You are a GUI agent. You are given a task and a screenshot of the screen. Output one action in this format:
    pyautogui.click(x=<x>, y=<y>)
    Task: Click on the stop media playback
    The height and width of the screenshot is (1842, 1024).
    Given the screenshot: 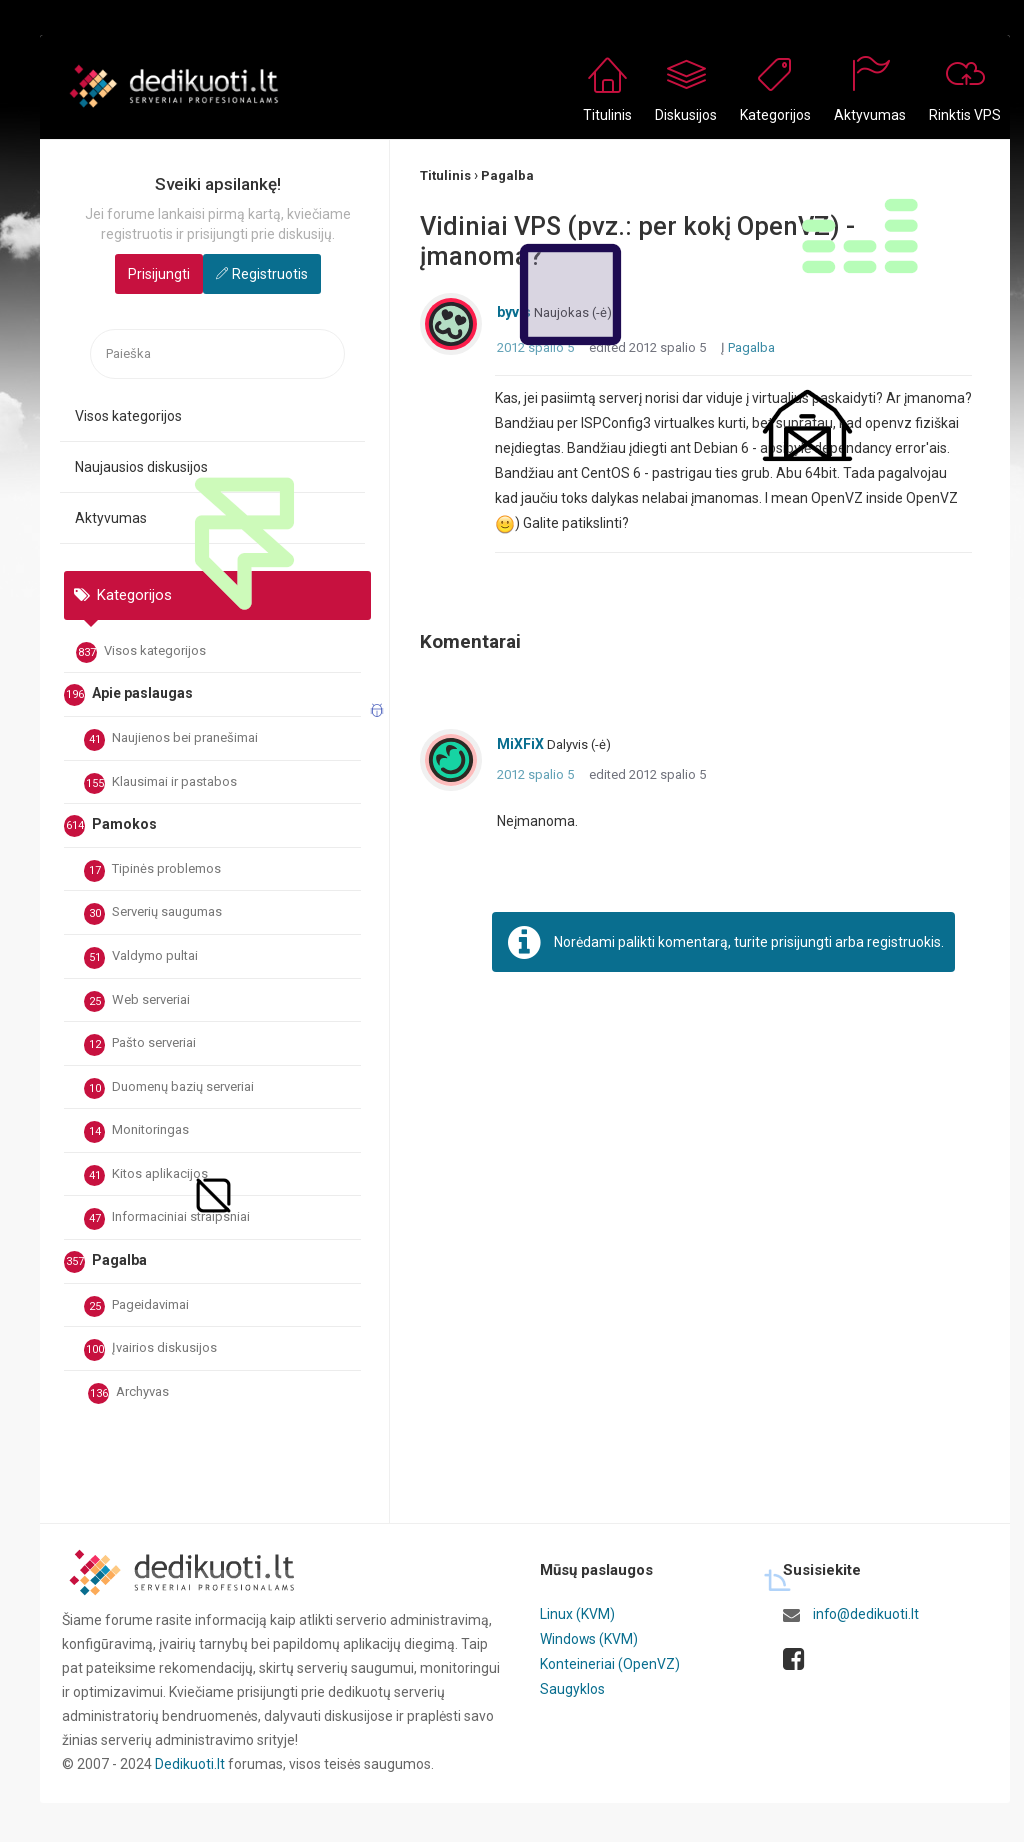 What is the action you would take?
    pyautogui.click(x=570, y=294)
    